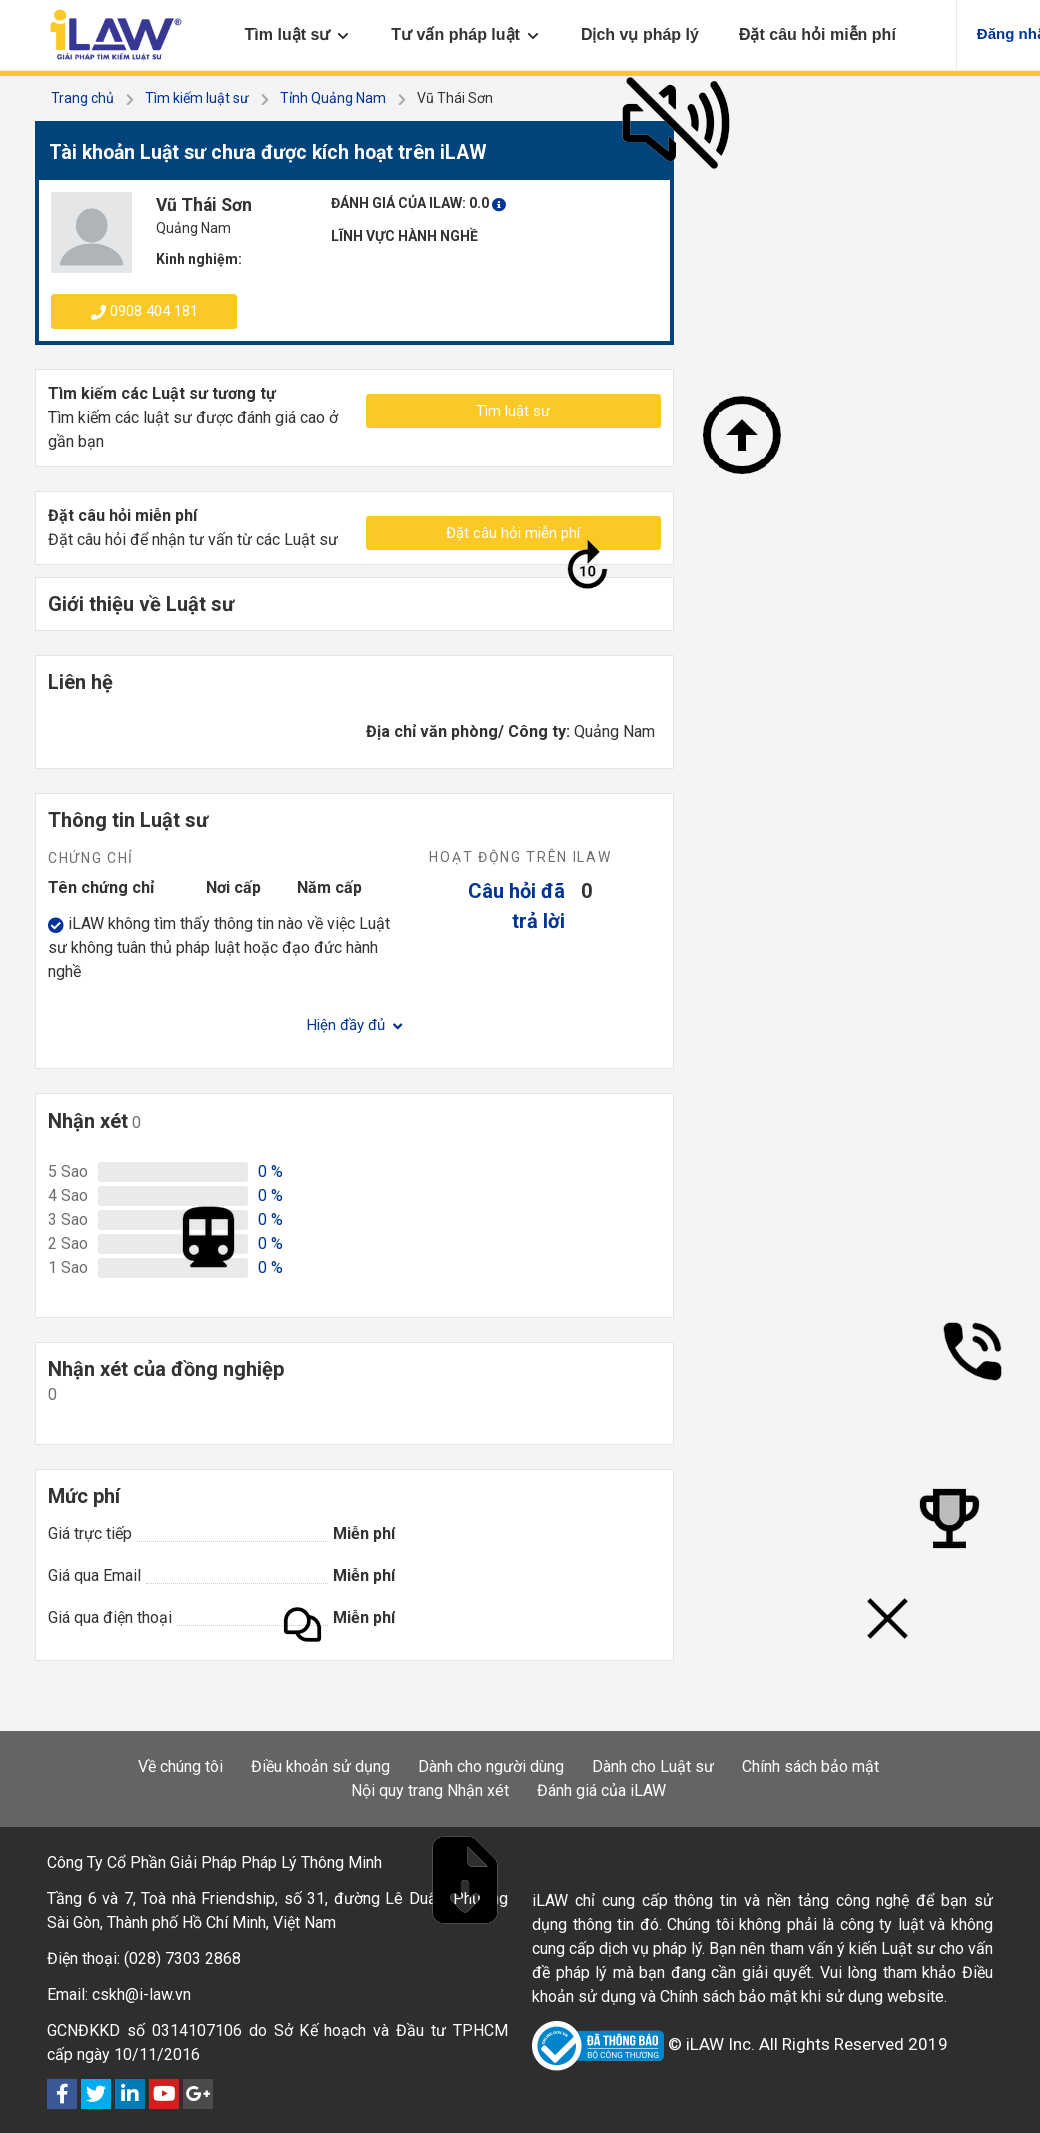  What do you see at coordinates (587, 566) in the screenshot?
I see `skip forward 10 seconds in media playback` at bounding box center [587, 566].